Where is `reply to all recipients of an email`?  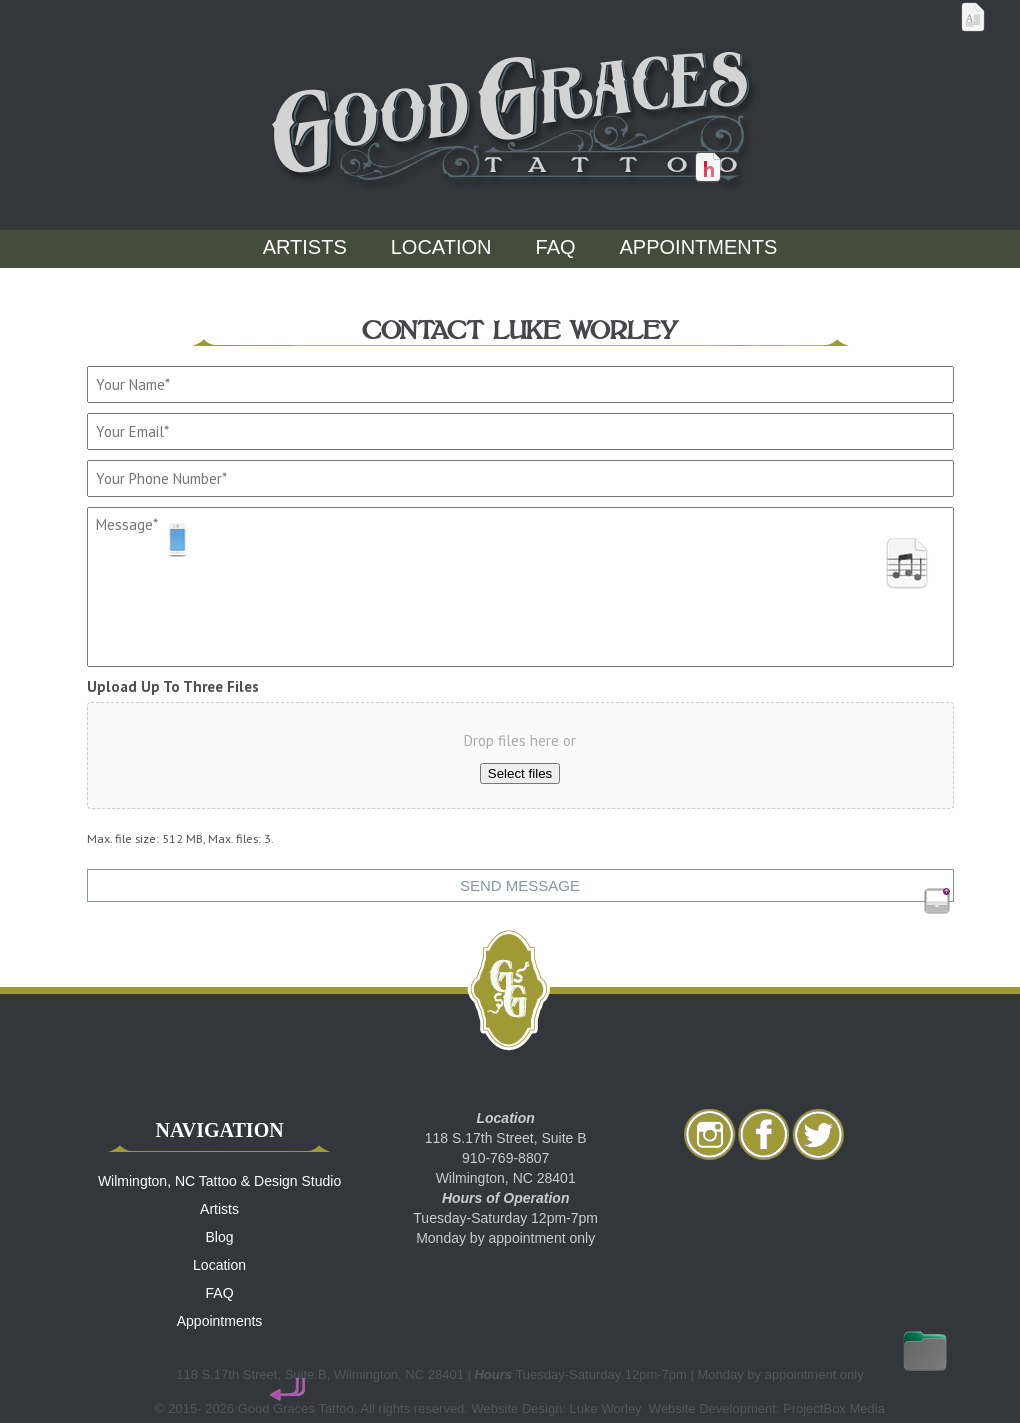 reply to all recipients of an email is located at coordinates (287, 1387).